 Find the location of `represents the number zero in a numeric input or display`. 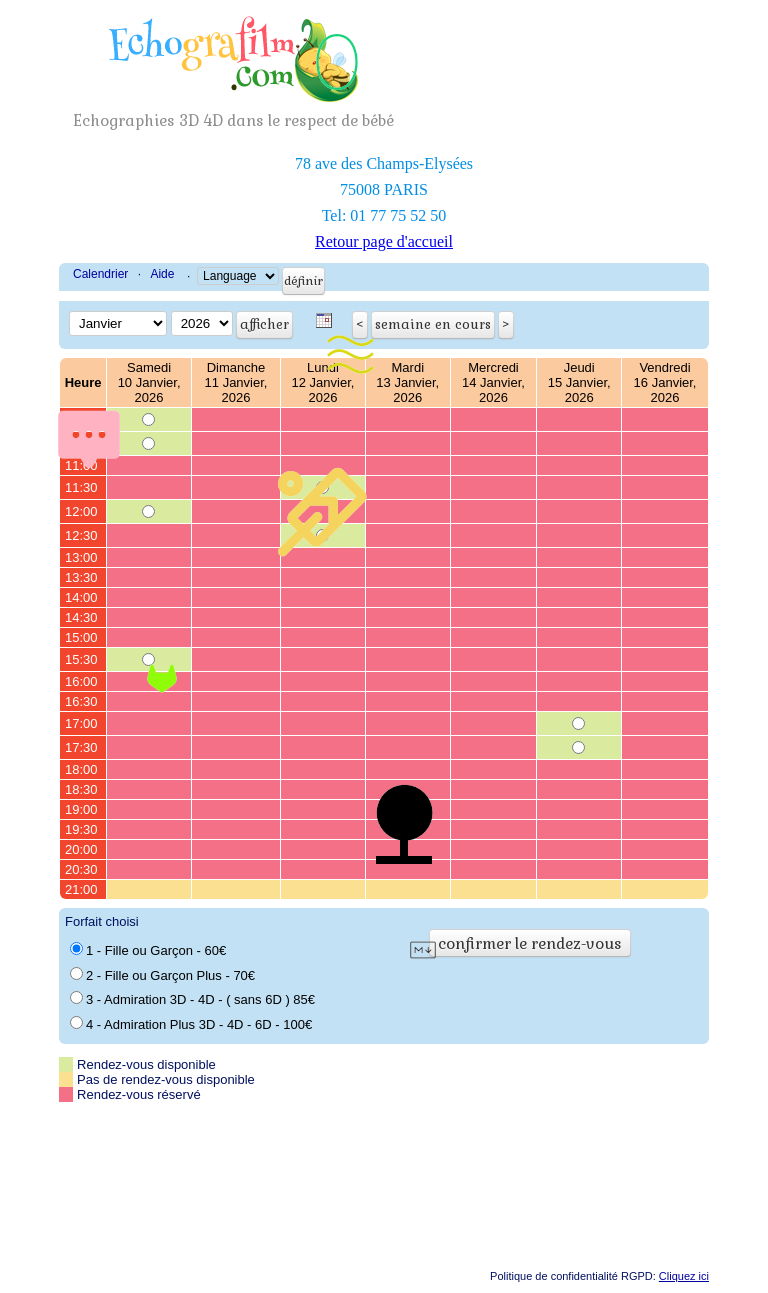

represents the number zero in a numeric input or display is located at coordinates (337, 62).